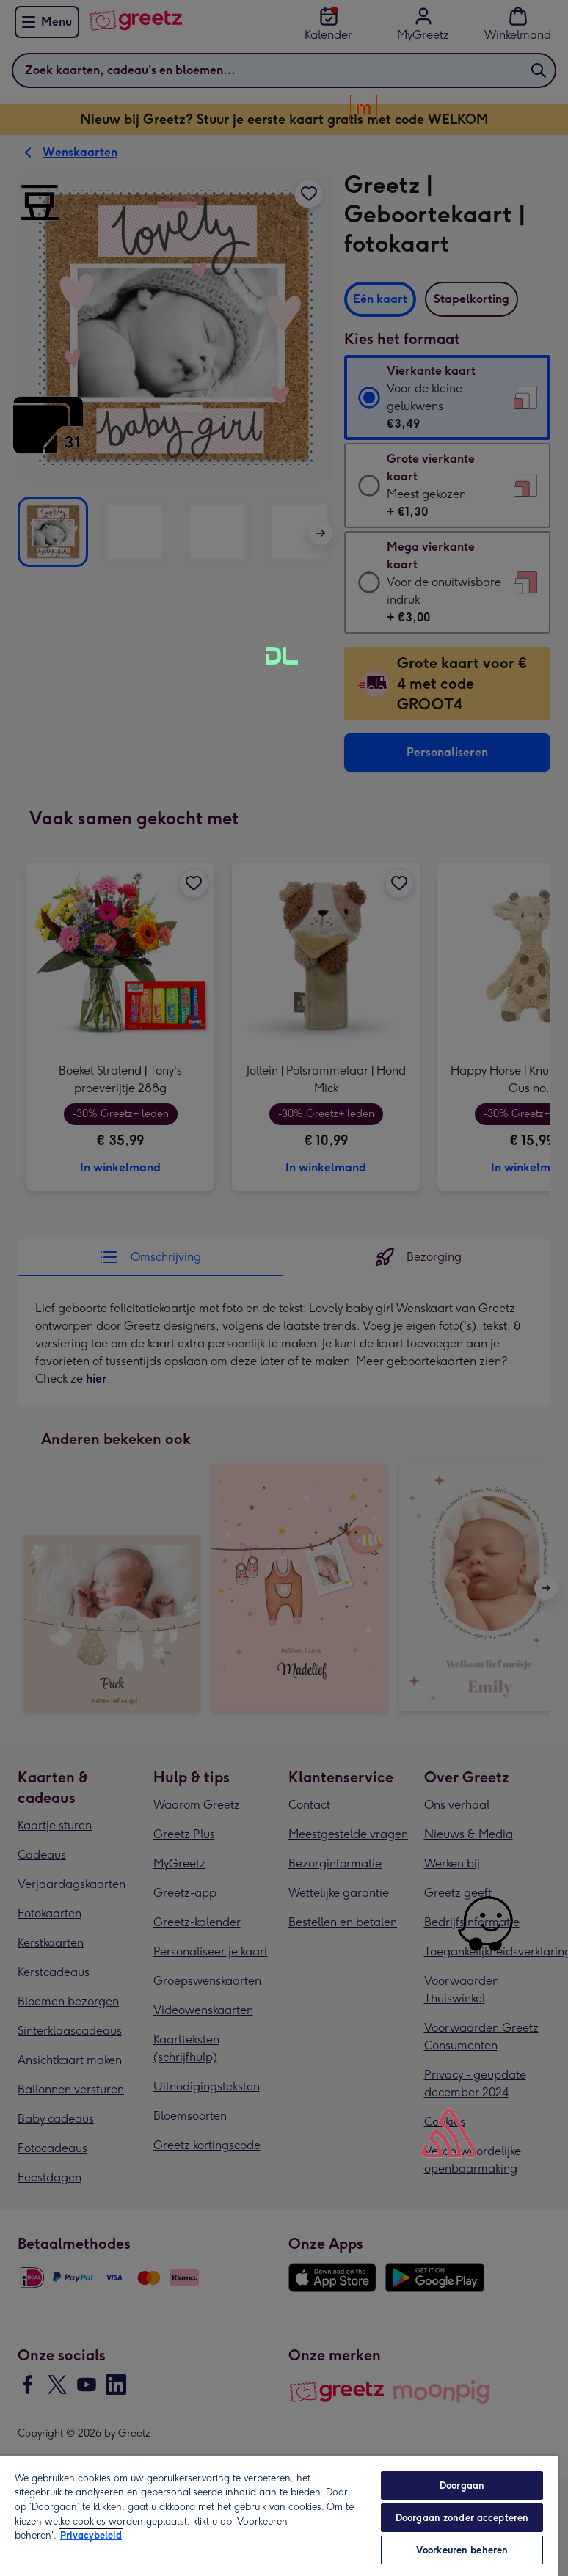  Describe the element at coordinates (282, 656) in the screenshot. I see `debrid-link service logo` at that location.